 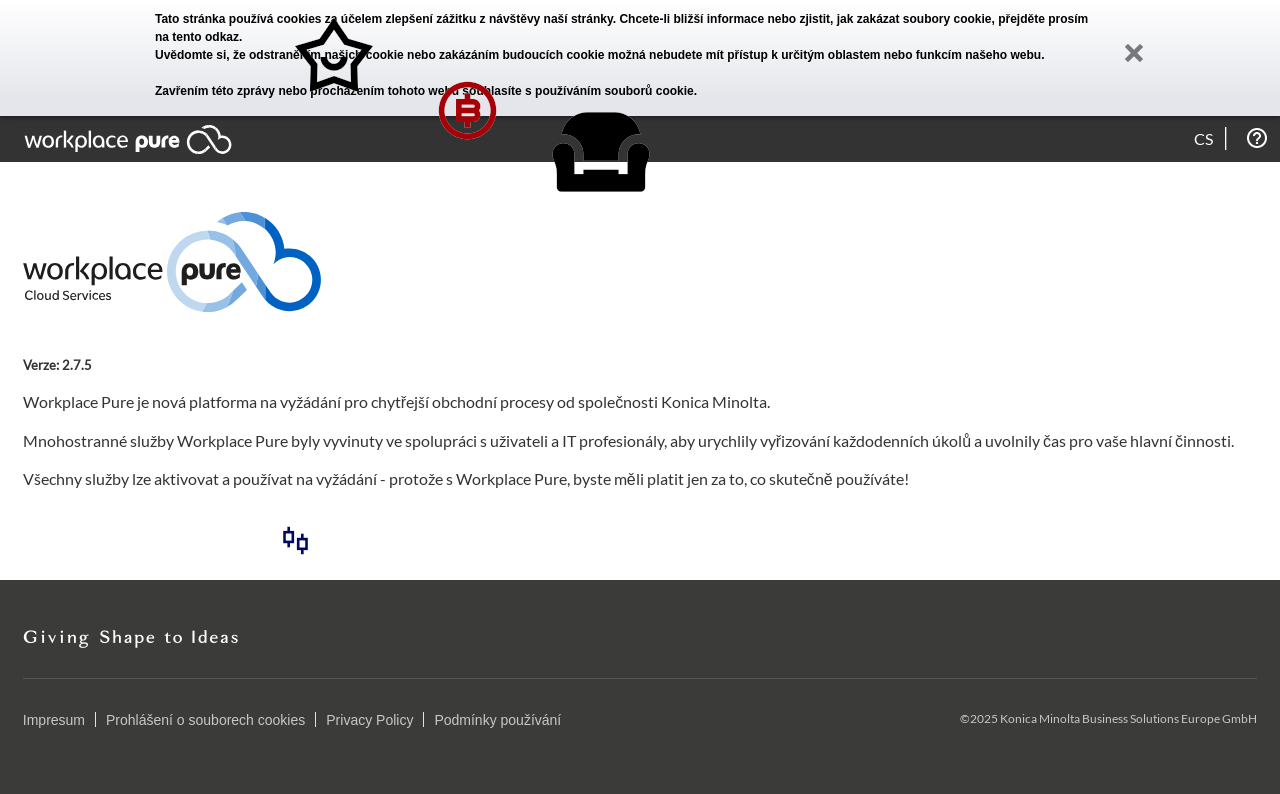 I want to click on browse furniture or home decor items, so click(x=601, y=152).